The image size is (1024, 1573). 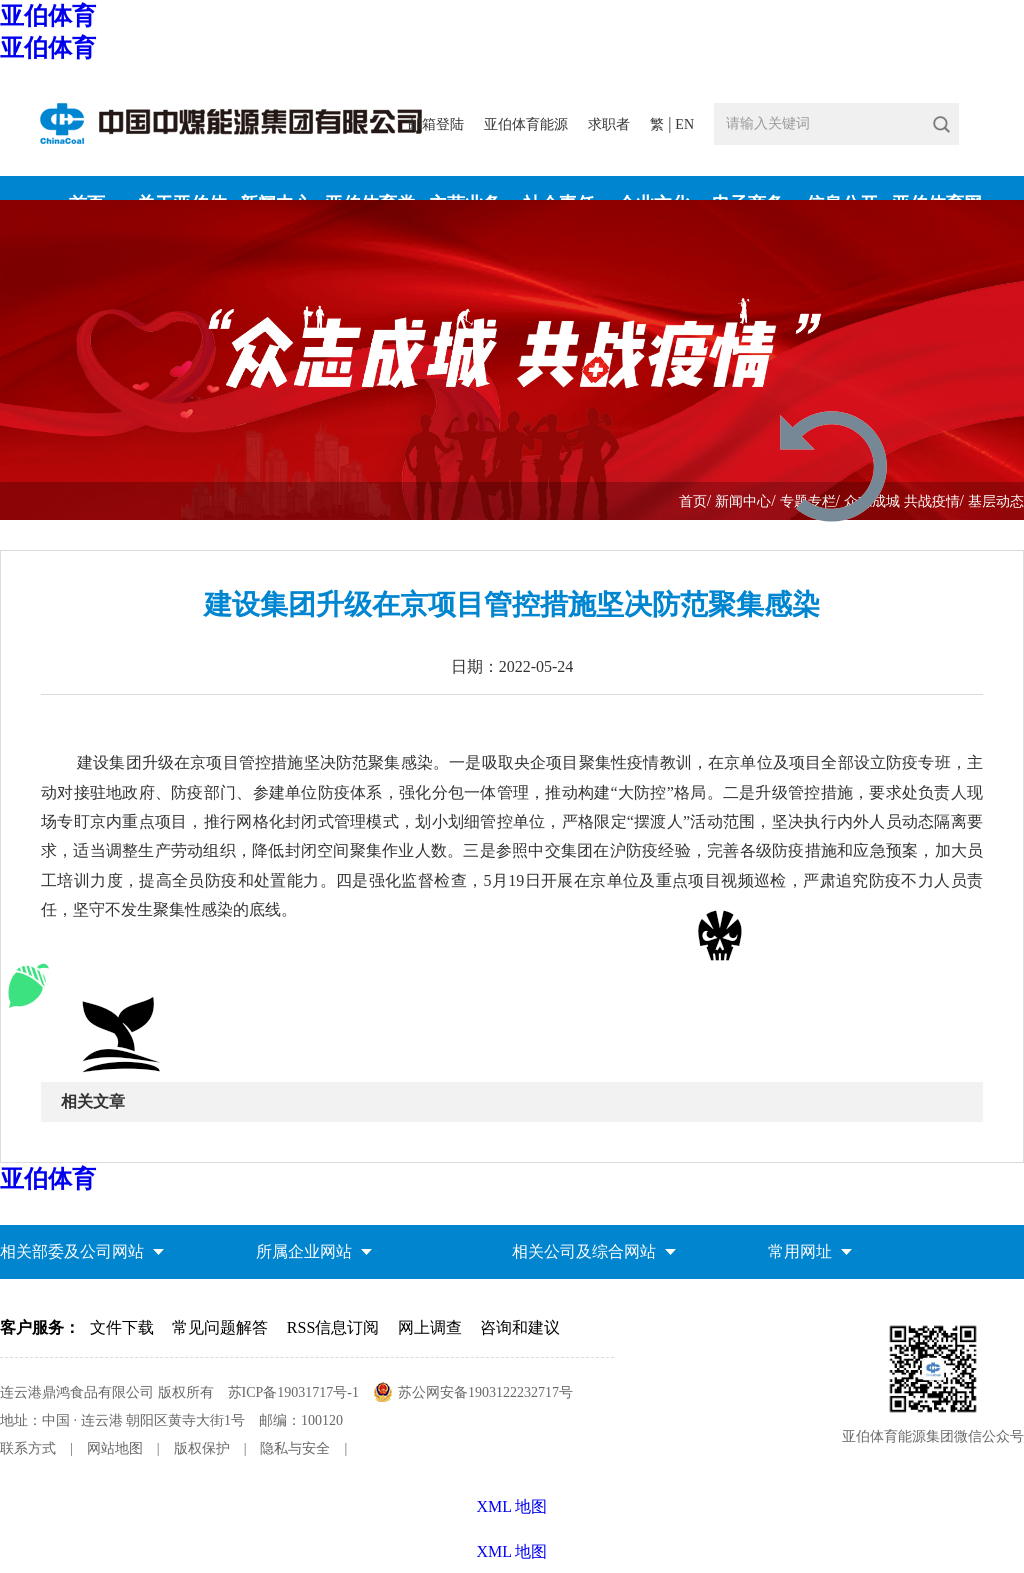 What do you see at coordinates (833, 466) in the screenshot?
I see `undo last action` at bounding box center [833, 466].